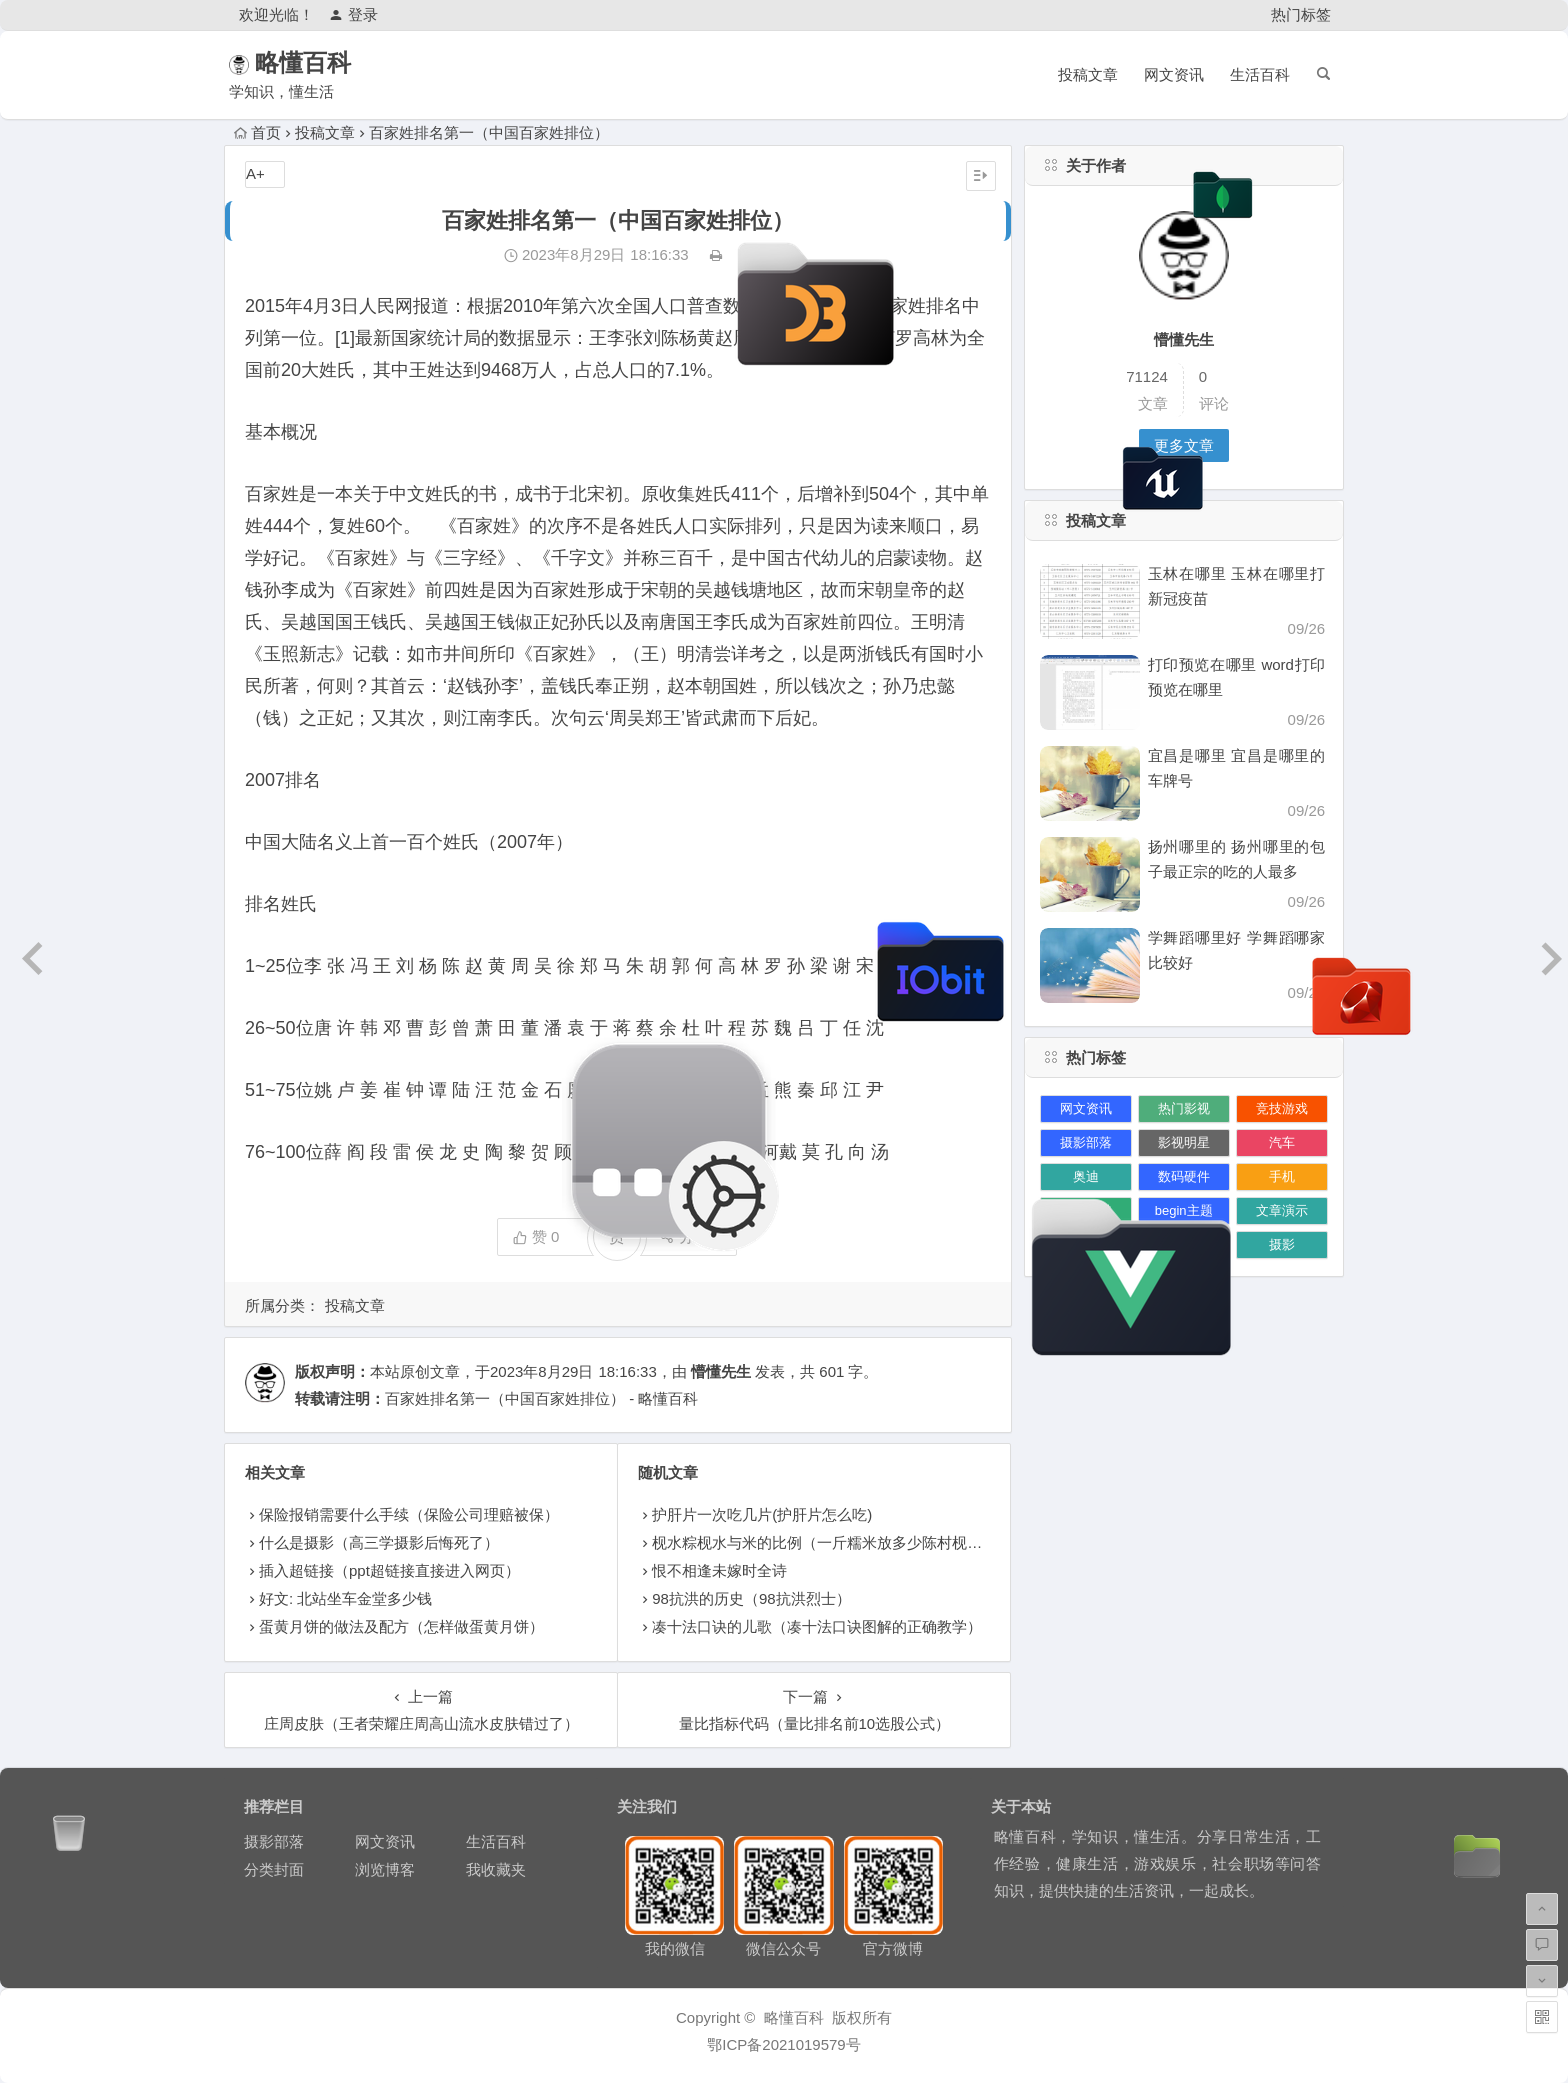 The width and height of the screenshot is (1568, 2083). What do you see at coordinates (1361, 999) in the screenshot?
I see `folder containing ruby programming files` at bounding box center [1361, 999].